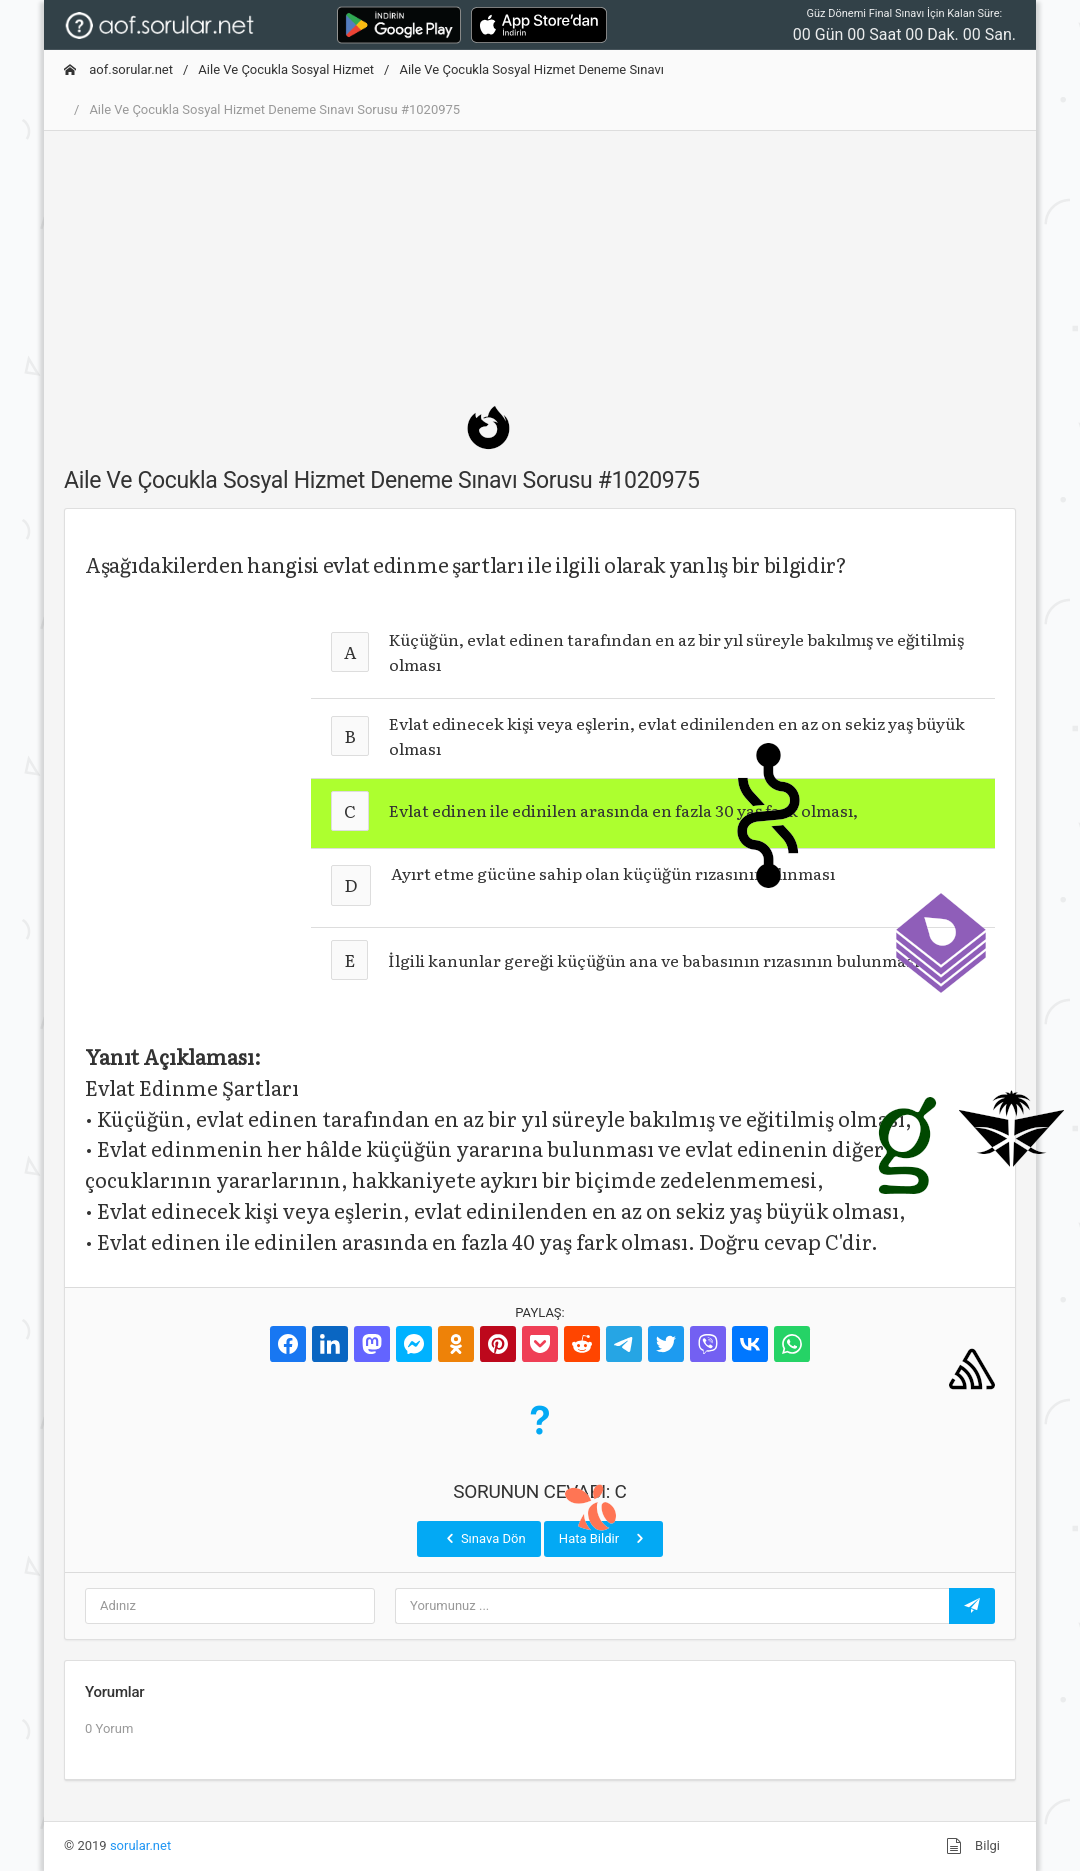  What do you see at coordinates (907, 1145) in the screenshot?
I see `open Goodreads app` at bounding box center [907, 1145].